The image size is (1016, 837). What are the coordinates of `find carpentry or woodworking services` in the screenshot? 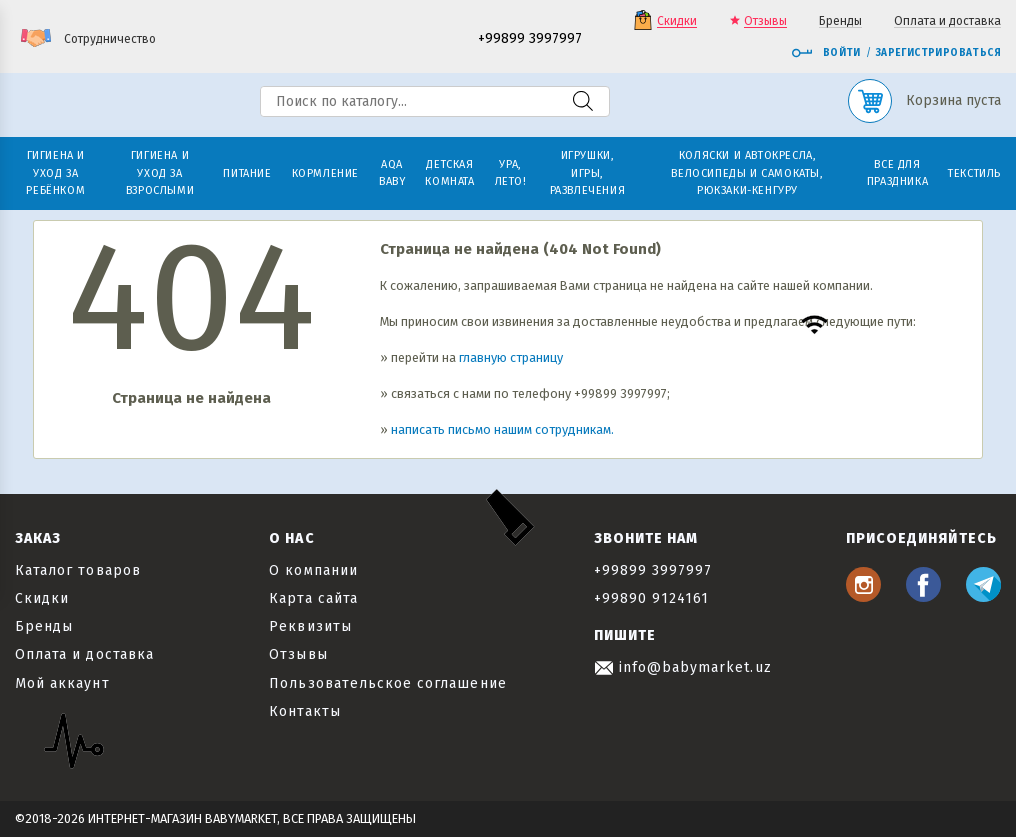 It's located at (510, 517).